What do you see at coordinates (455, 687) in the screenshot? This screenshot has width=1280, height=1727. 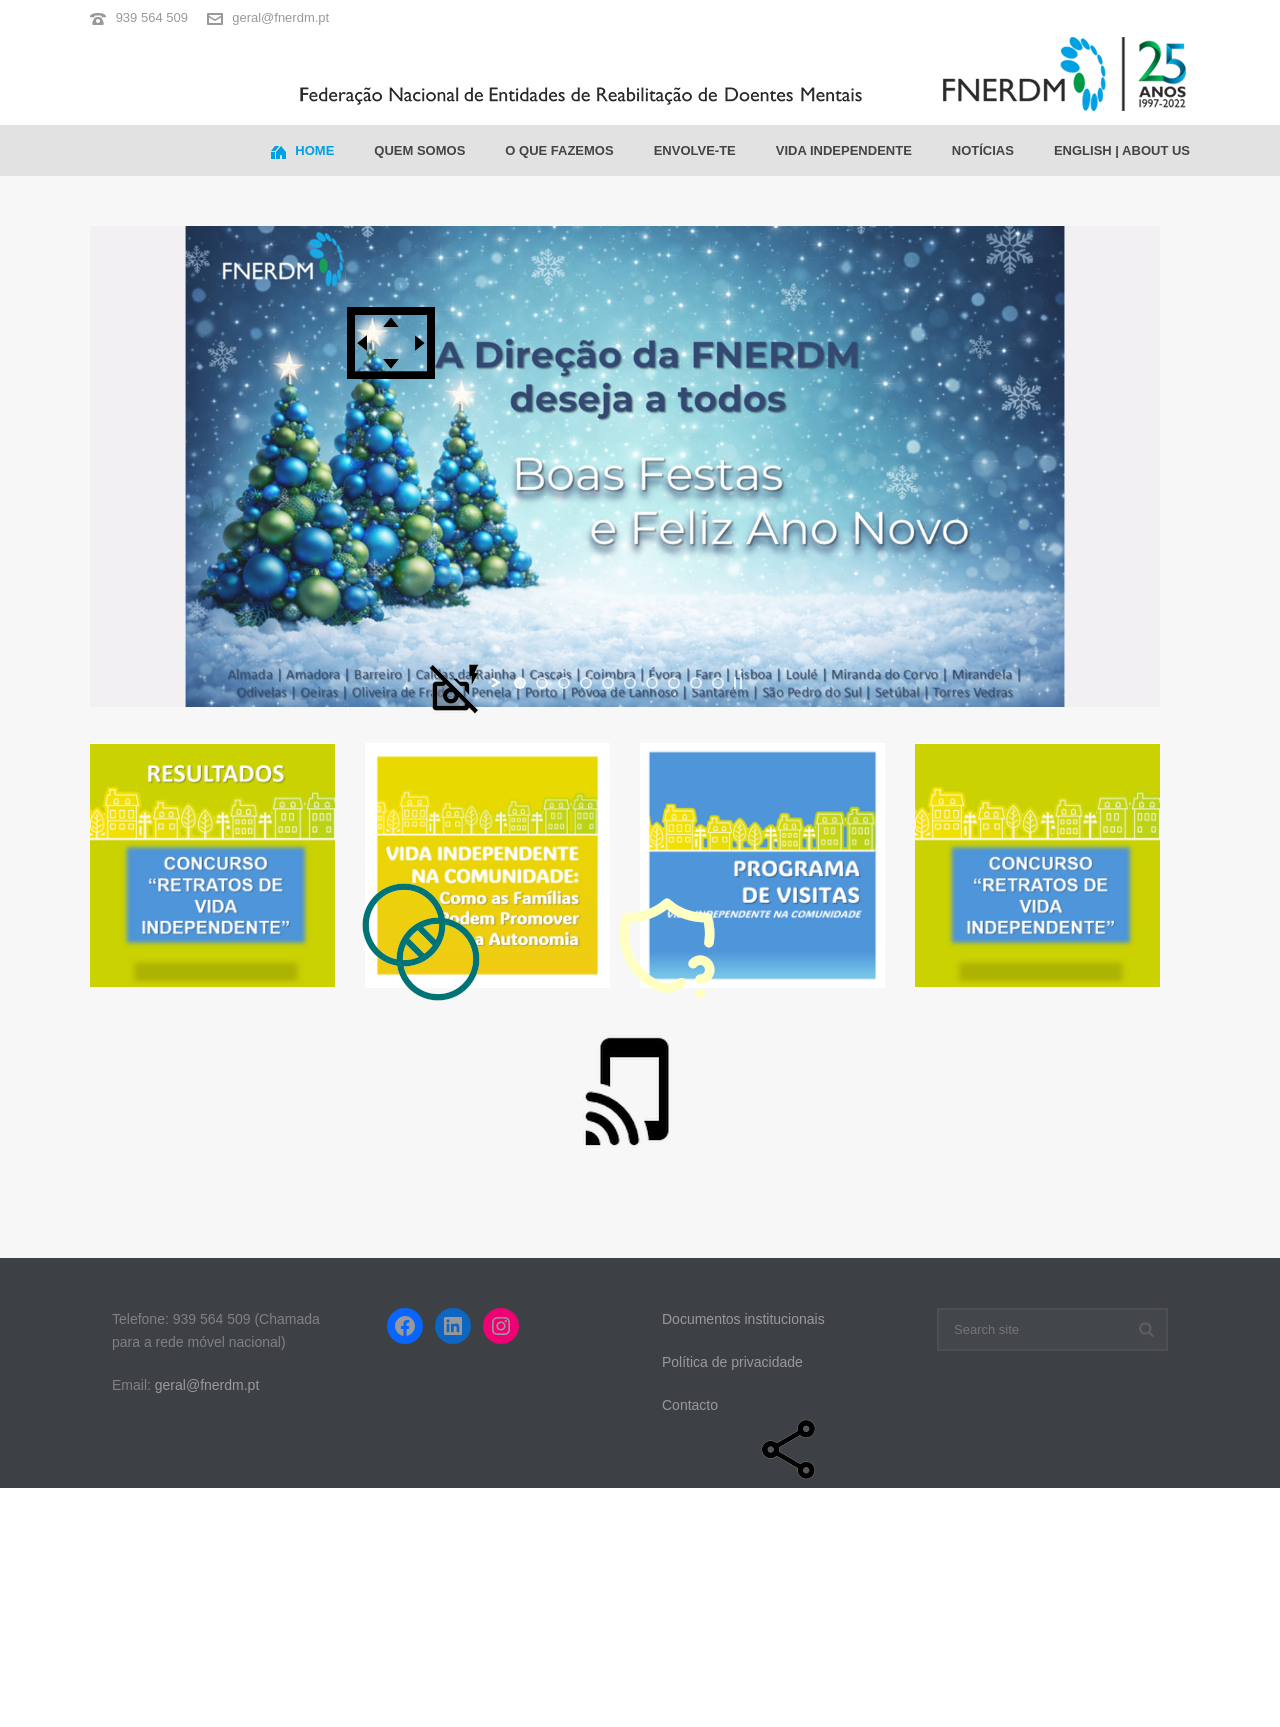 I see `disable camera flash` at bounding box center [455, 687].